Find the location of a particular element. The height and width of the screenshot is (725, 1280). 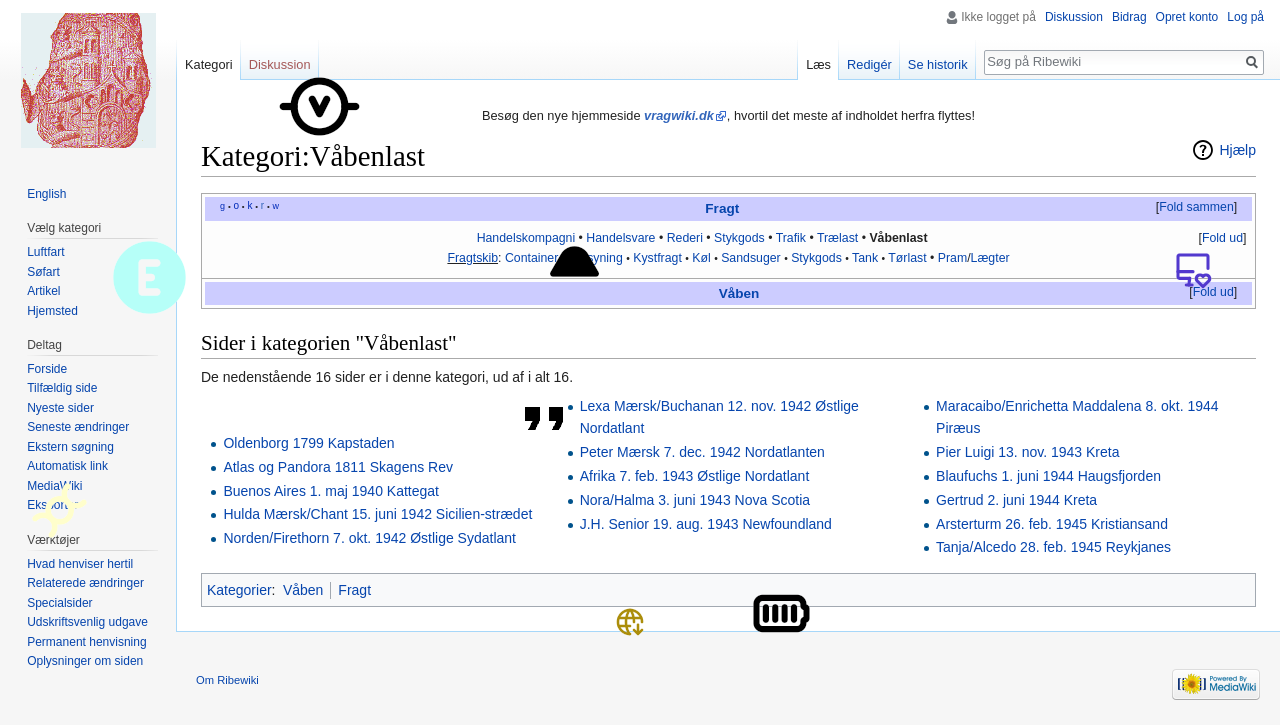

indicates an "E" rating or category is located at coordinates (149, 277).